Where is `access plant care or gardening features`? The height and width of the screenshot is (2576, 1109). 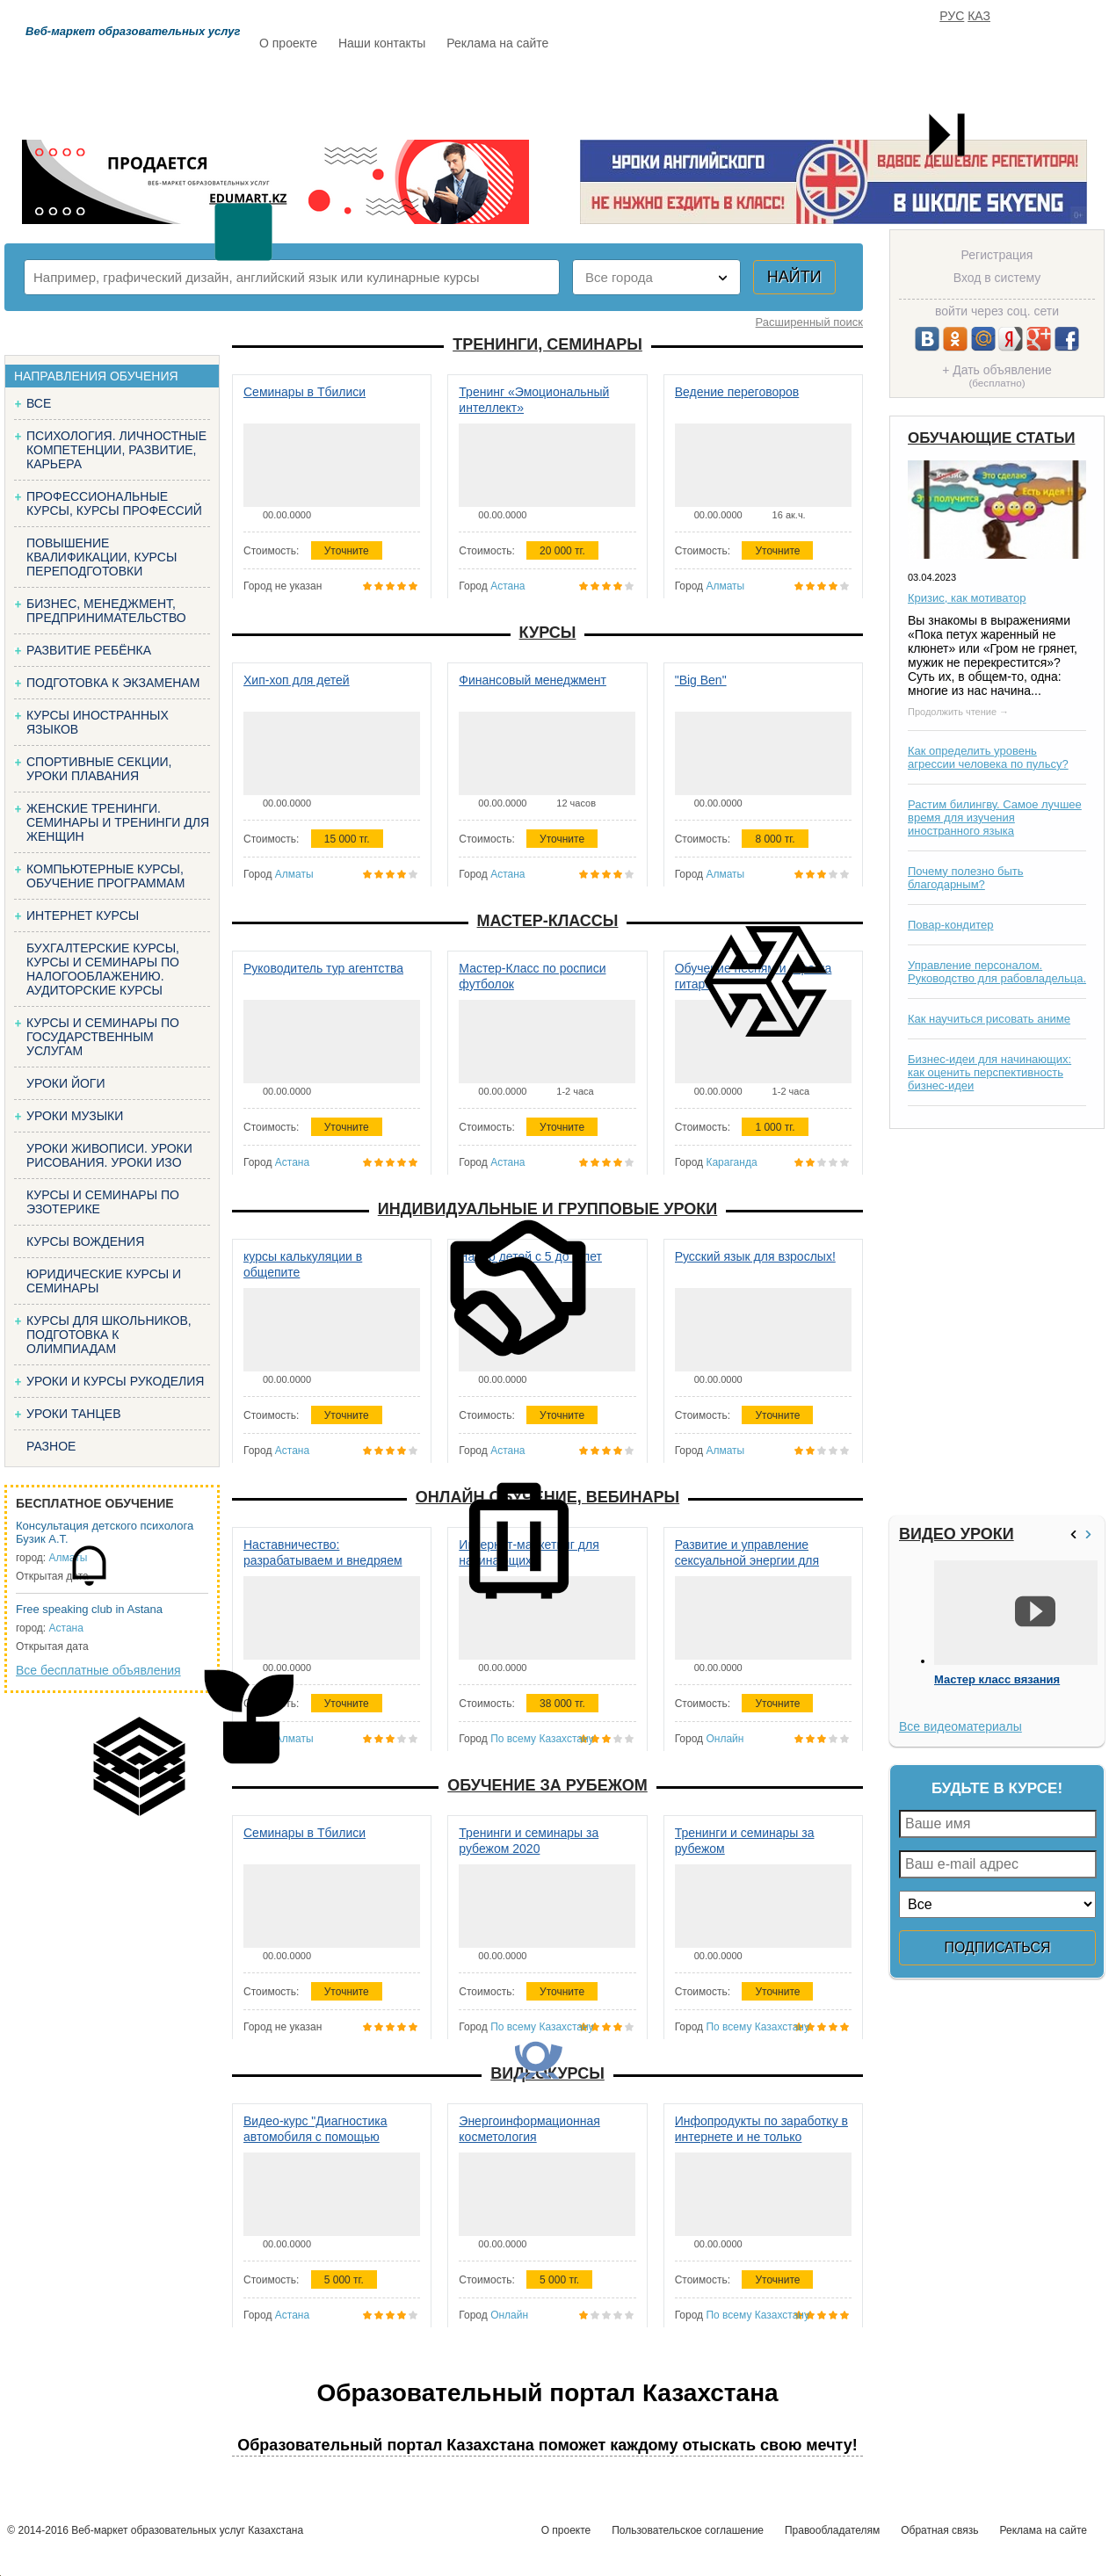 access plant care or gardening features is located at coordinates (251, 1717).